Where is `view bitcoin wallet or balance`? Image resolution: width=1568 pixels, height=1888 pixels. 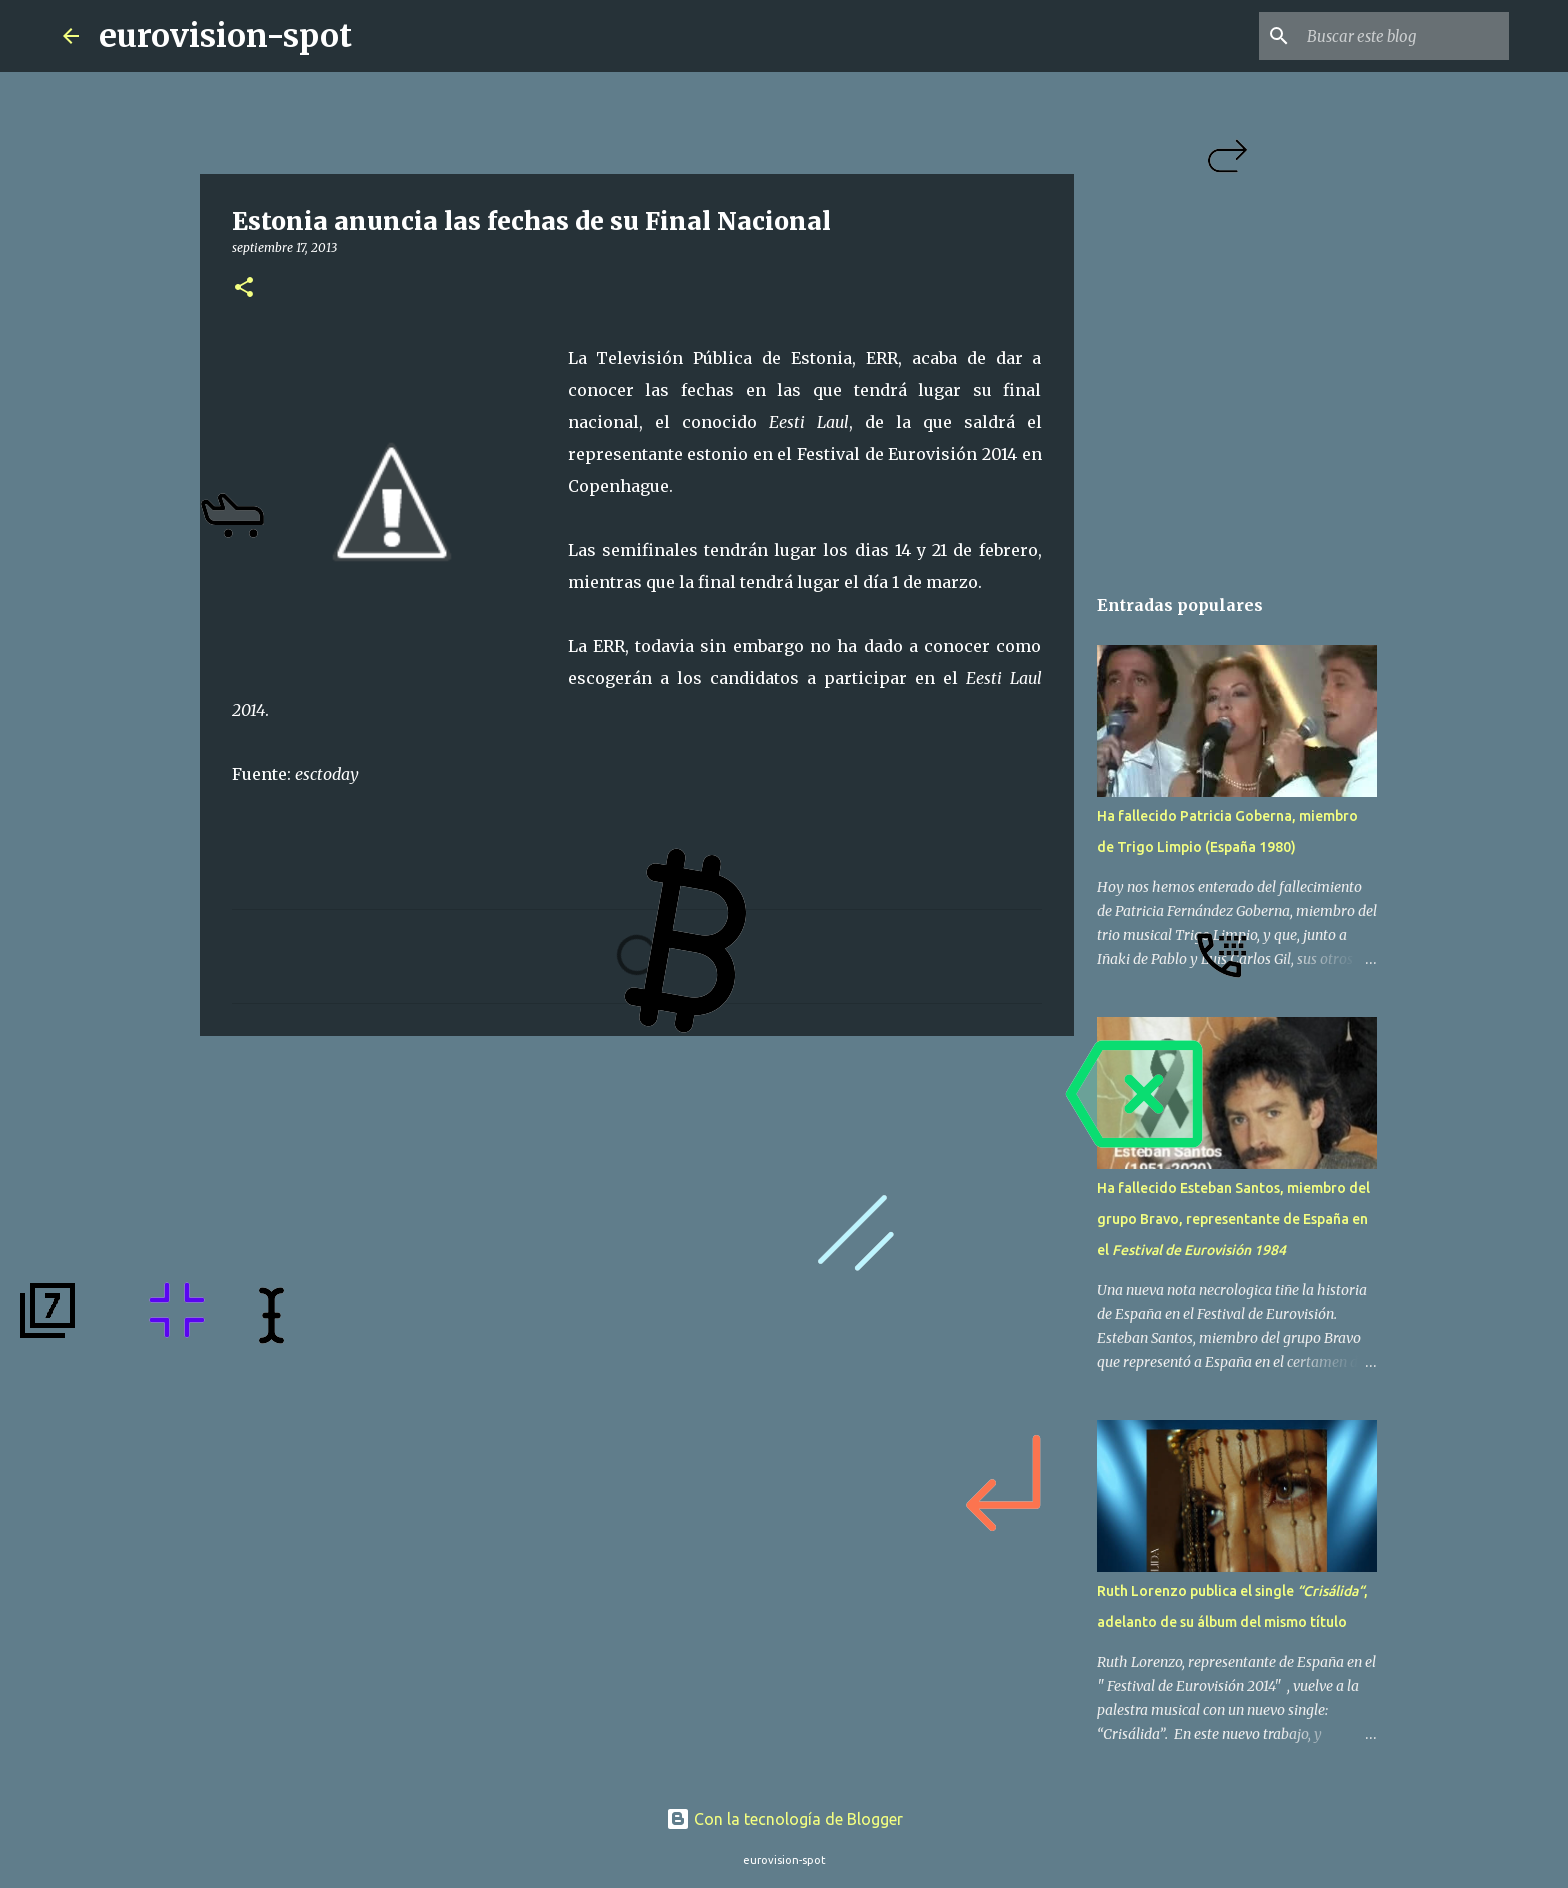
view bitcoin wallet or balance is located at coordinates (689, 942).